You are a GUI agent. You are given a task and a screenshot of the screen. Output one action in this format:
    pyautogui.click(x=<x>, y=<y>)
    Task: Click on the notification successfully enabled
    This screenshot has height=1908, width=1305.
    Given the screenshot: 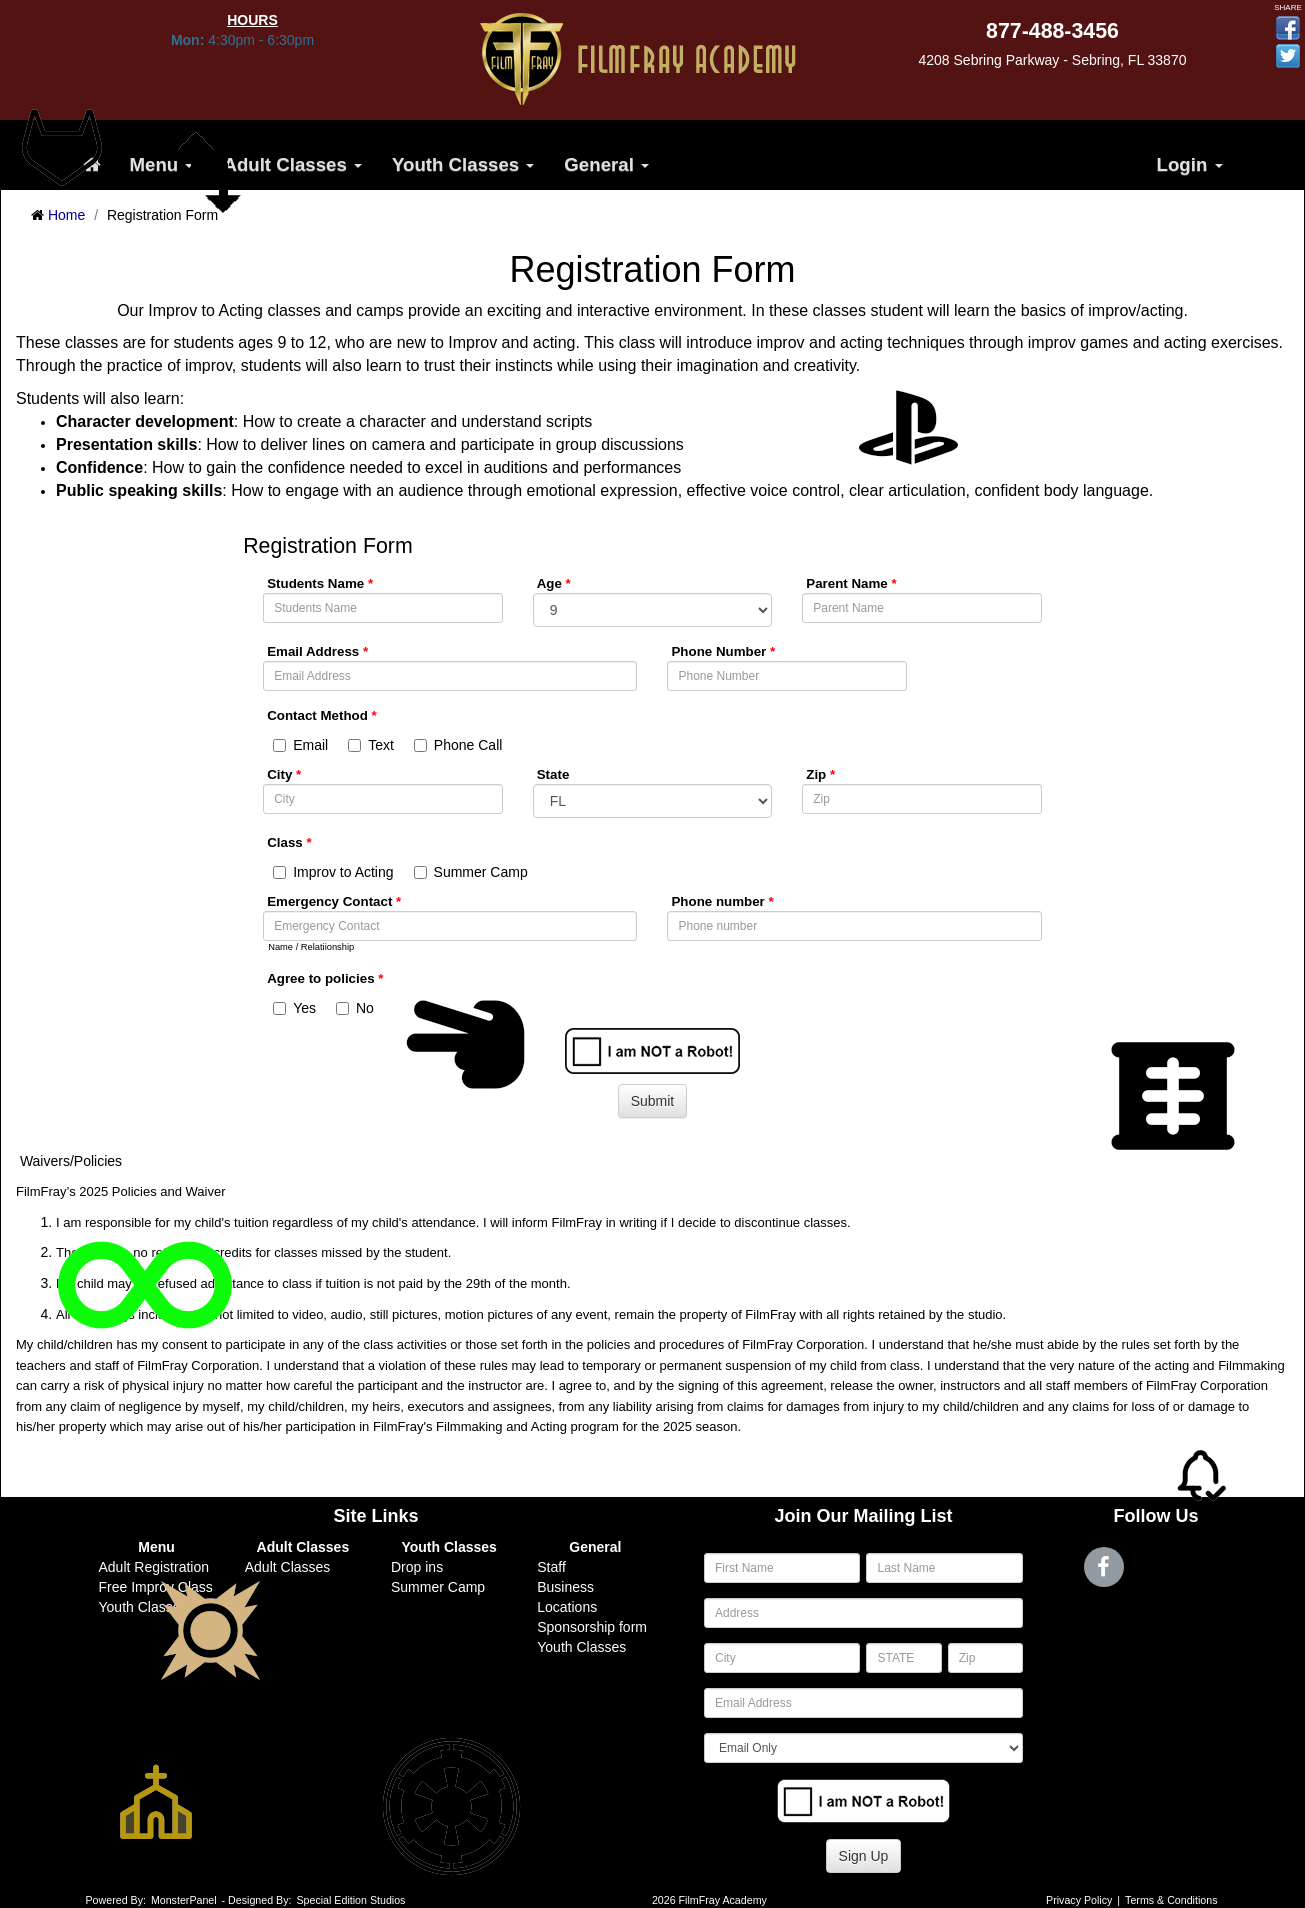 What is the action you would take?
    pyautogui.click(x=1200, y=1475)
    